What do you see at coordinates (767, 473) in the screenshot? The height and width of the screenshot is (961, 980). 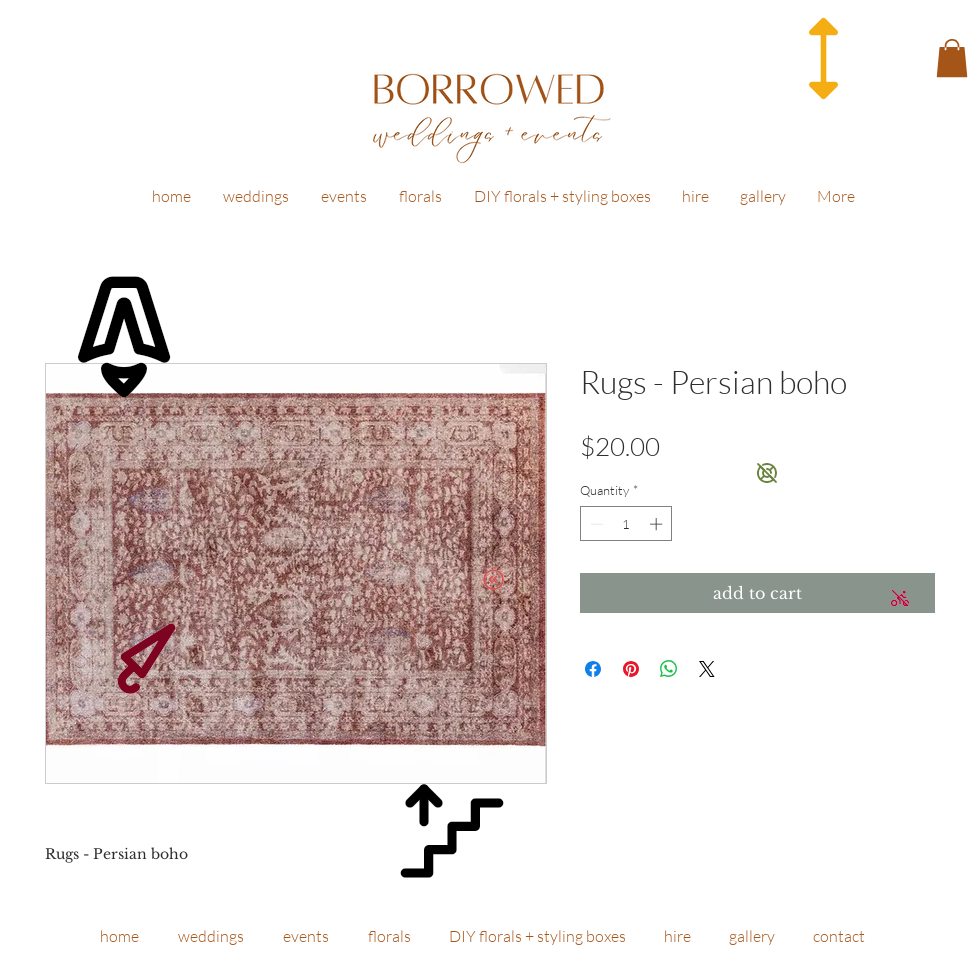 I see `help or support is unavailable` at bounding box center [767, 473].